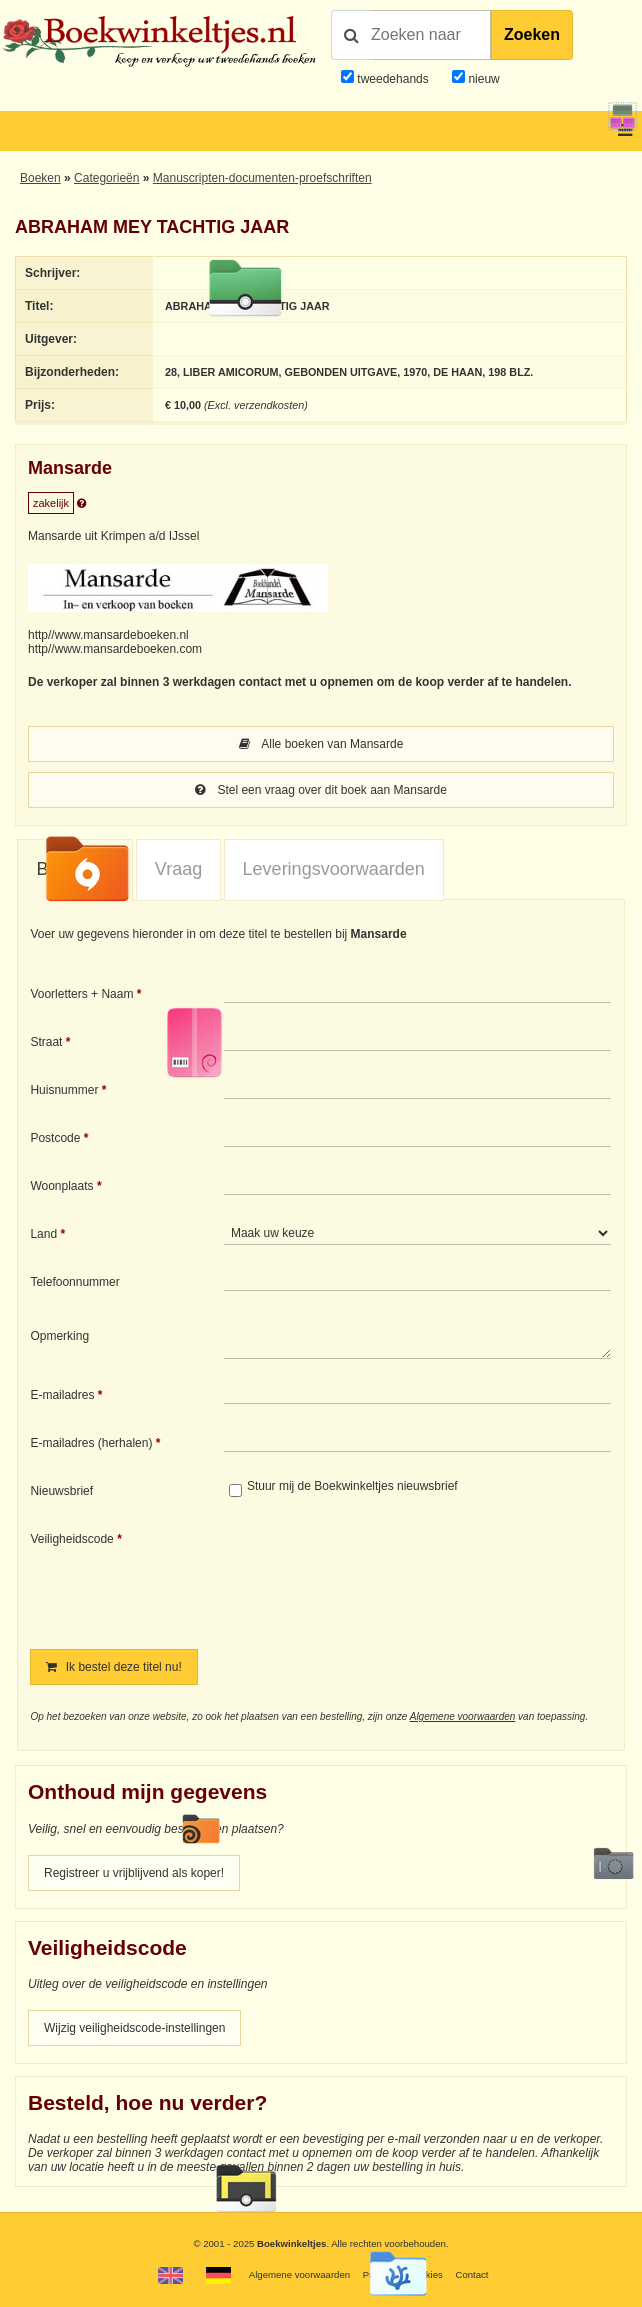 The height and width of the screenshot is (2307, 642). What do you see at coordinates (87, 871) in the screenshot?
I see `open Origin game library folder` at bounding box center [87, 871].